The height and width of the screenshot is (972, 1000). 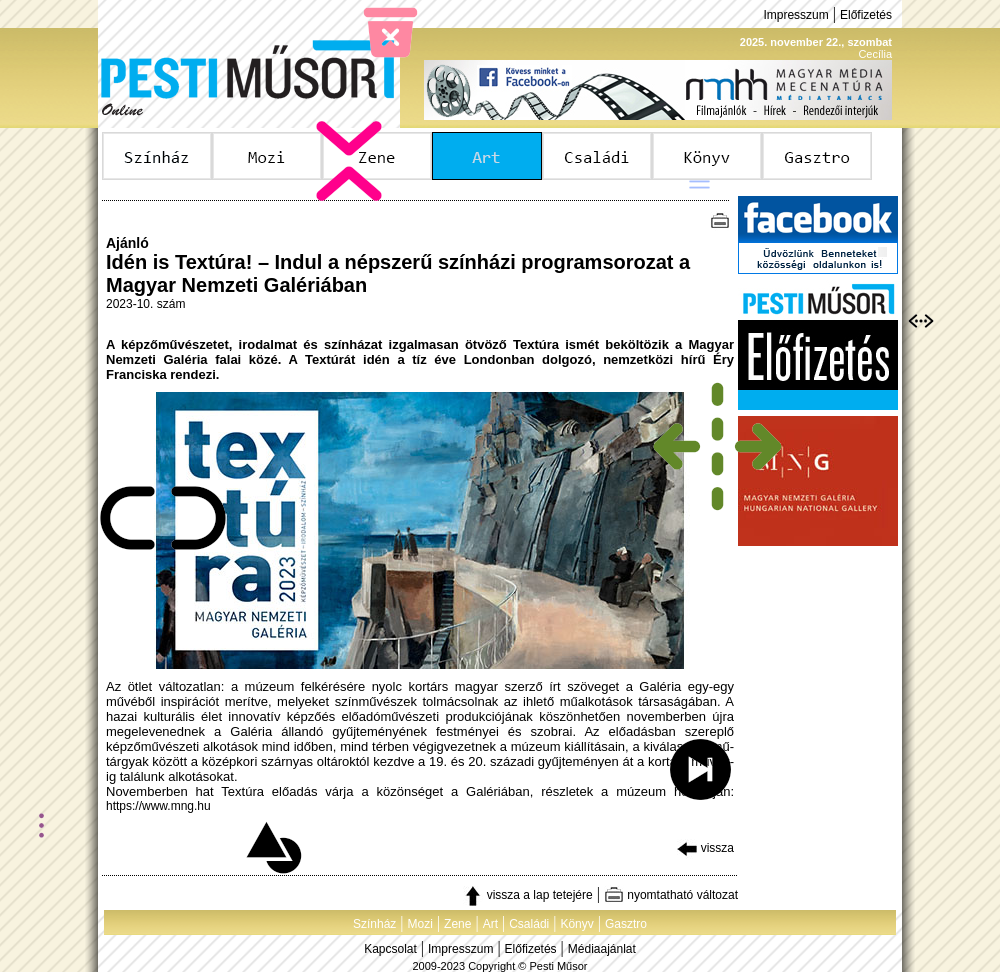 I want to click on delete selected item, so click(x=390, y=32).